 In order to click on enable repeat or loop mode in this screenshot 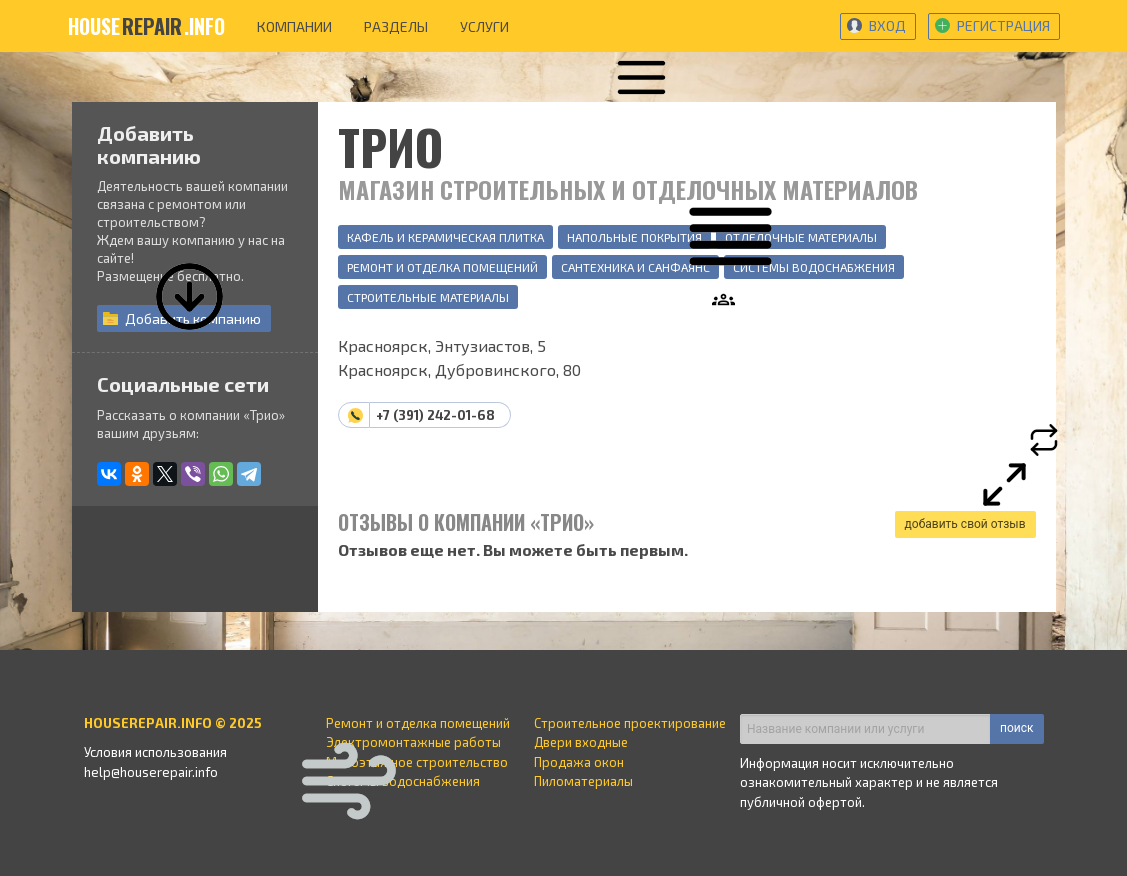, I will do `click(1044, 440)`.